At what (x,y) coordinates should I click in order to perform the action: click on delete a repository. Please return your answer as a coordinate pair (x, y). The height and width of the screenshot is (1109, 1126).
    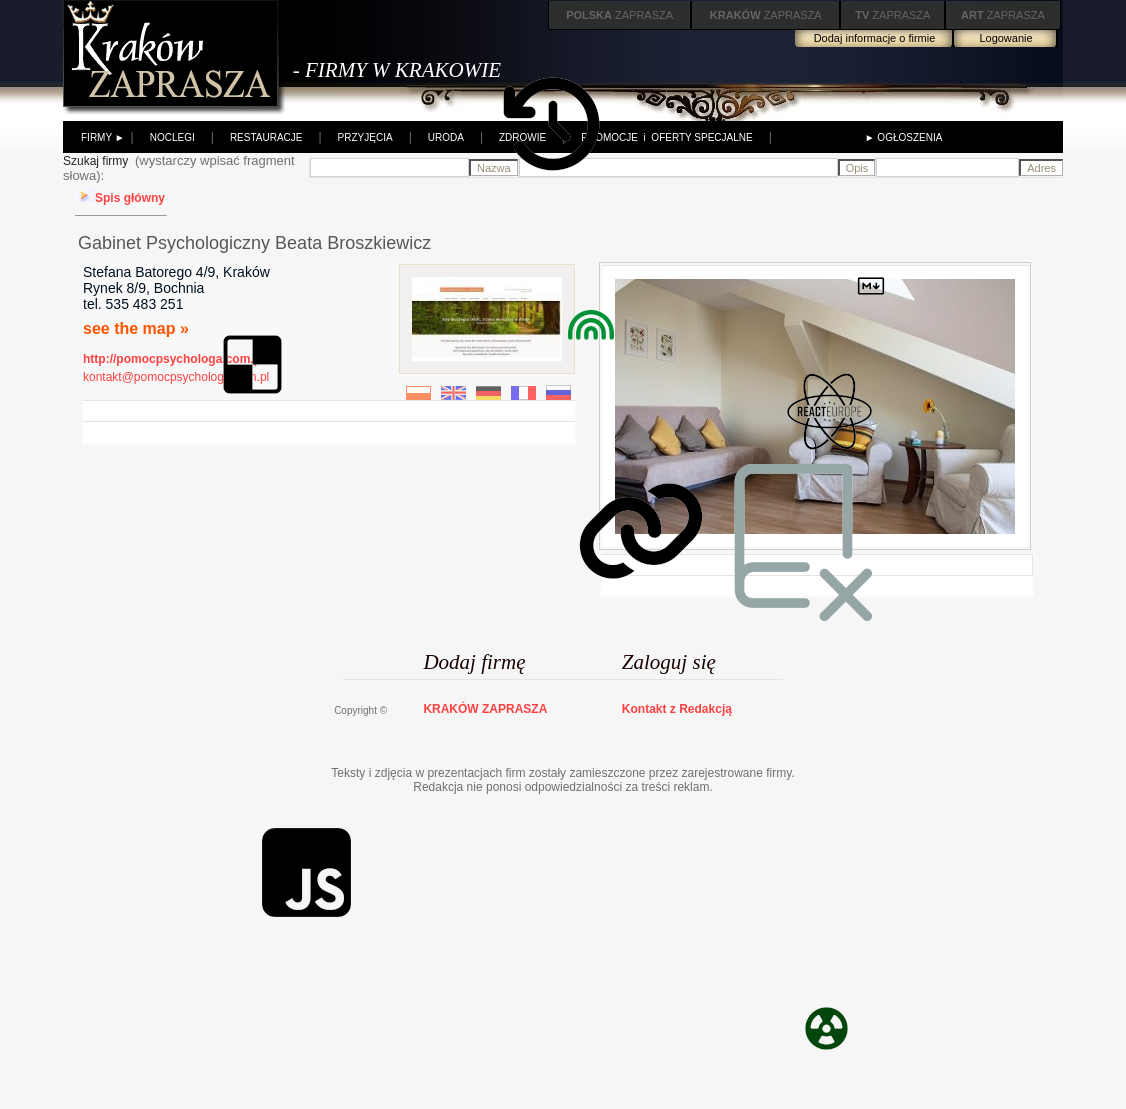
    Looking at the image, I should click on (793, 542).